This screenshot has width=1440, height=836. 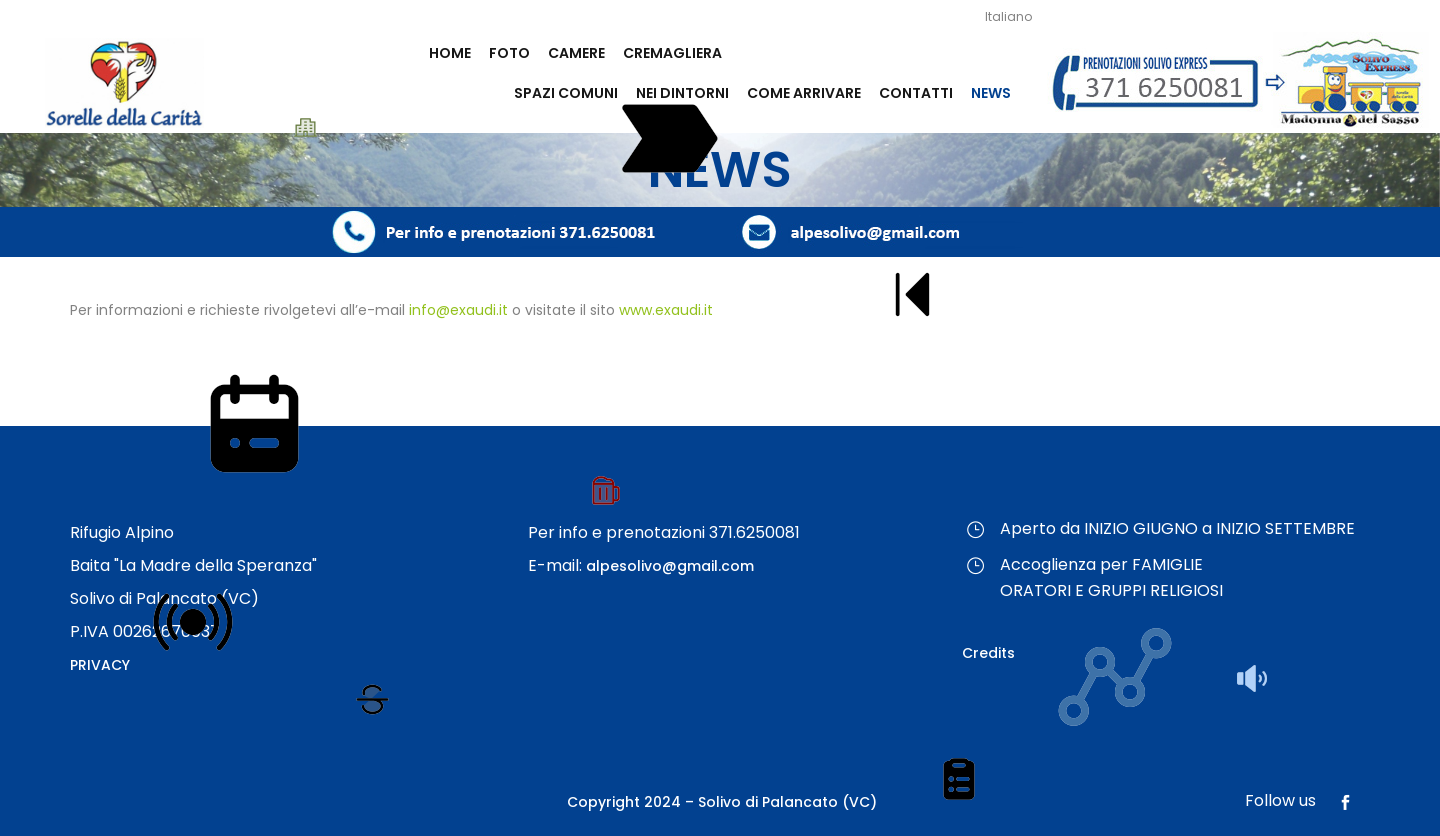 What do you see at coordinates (959, 779) in the screenshot?
I see `view checklist or task list` at bounding box center [959, 779].